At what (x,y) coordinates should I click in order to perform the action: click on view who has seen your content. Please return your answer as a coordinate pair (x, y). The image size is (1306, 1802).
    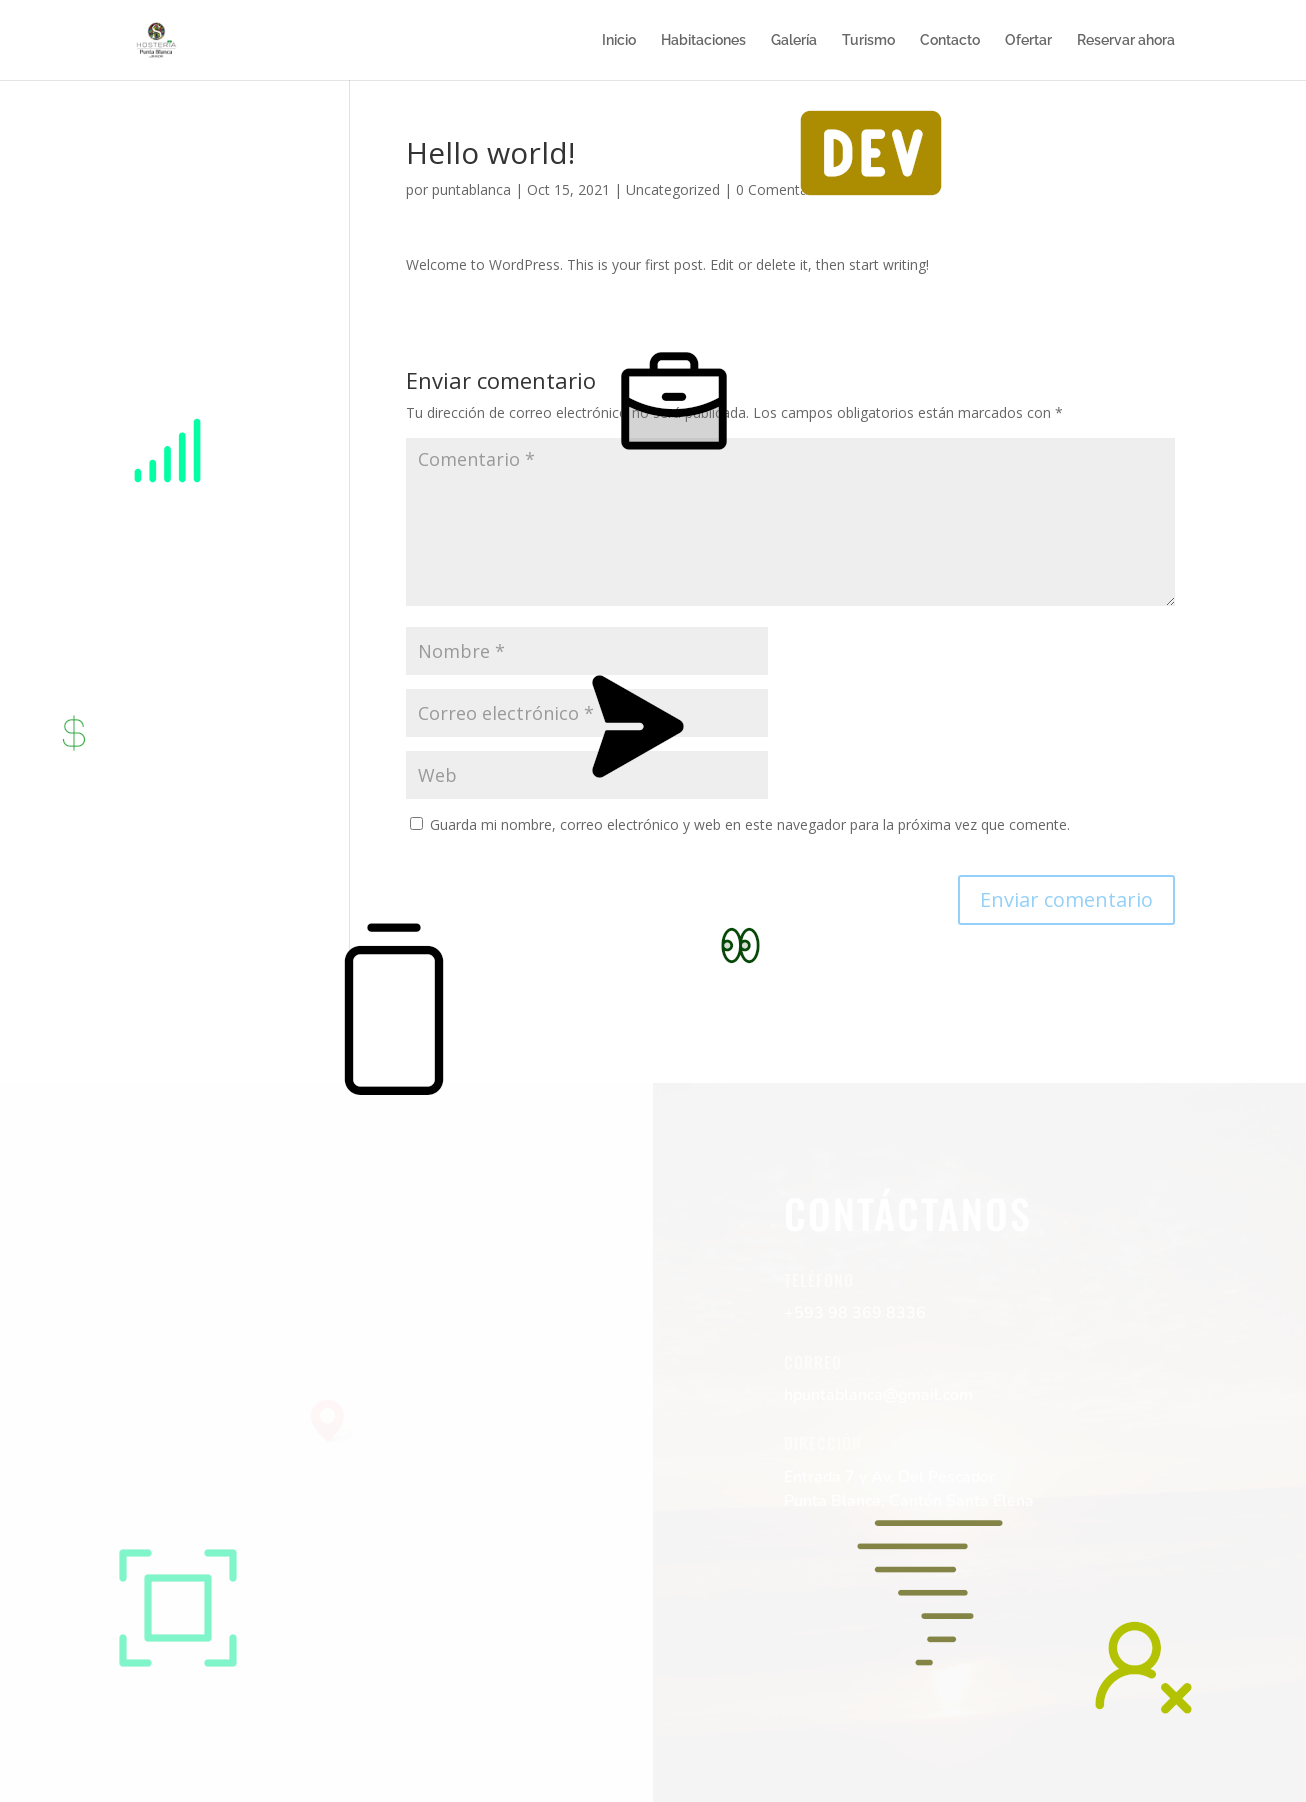
    Looking at the image, I should click on (740, 945).